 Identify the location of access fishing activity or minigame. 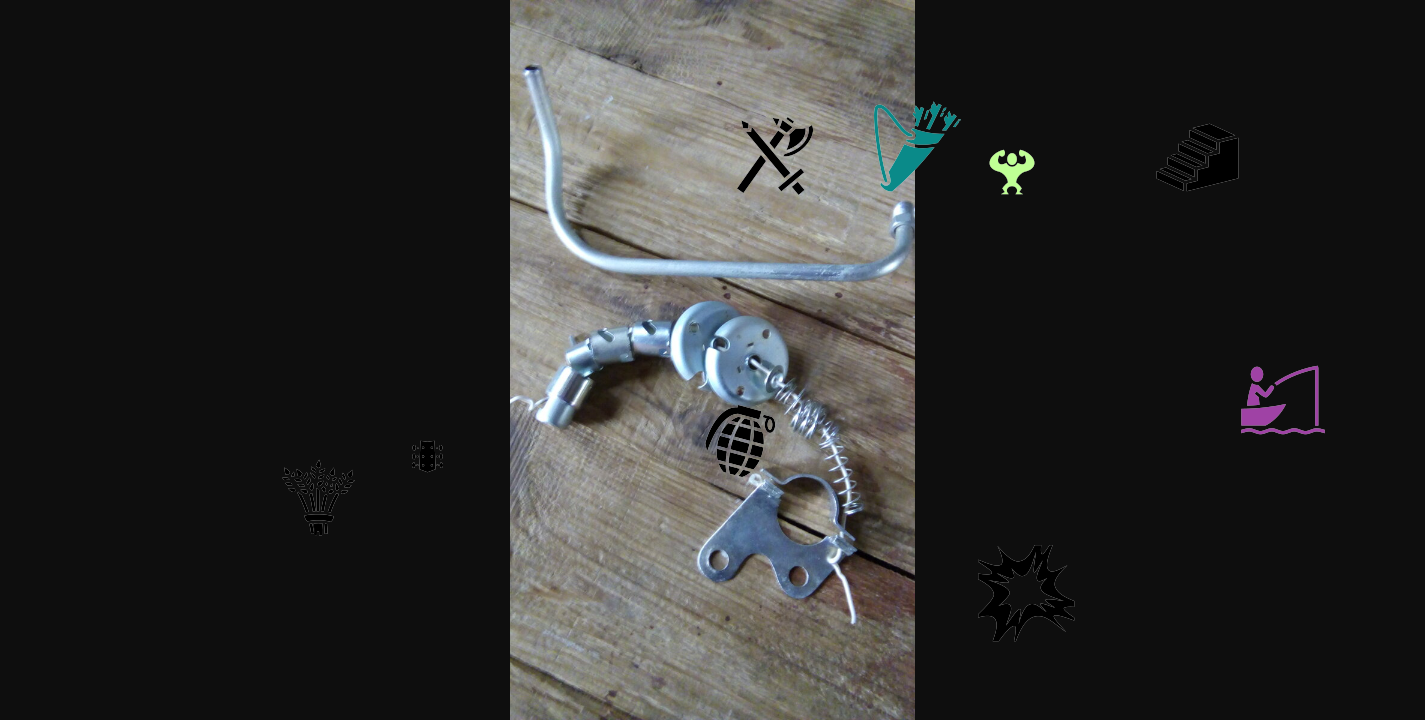
(1283, 400).